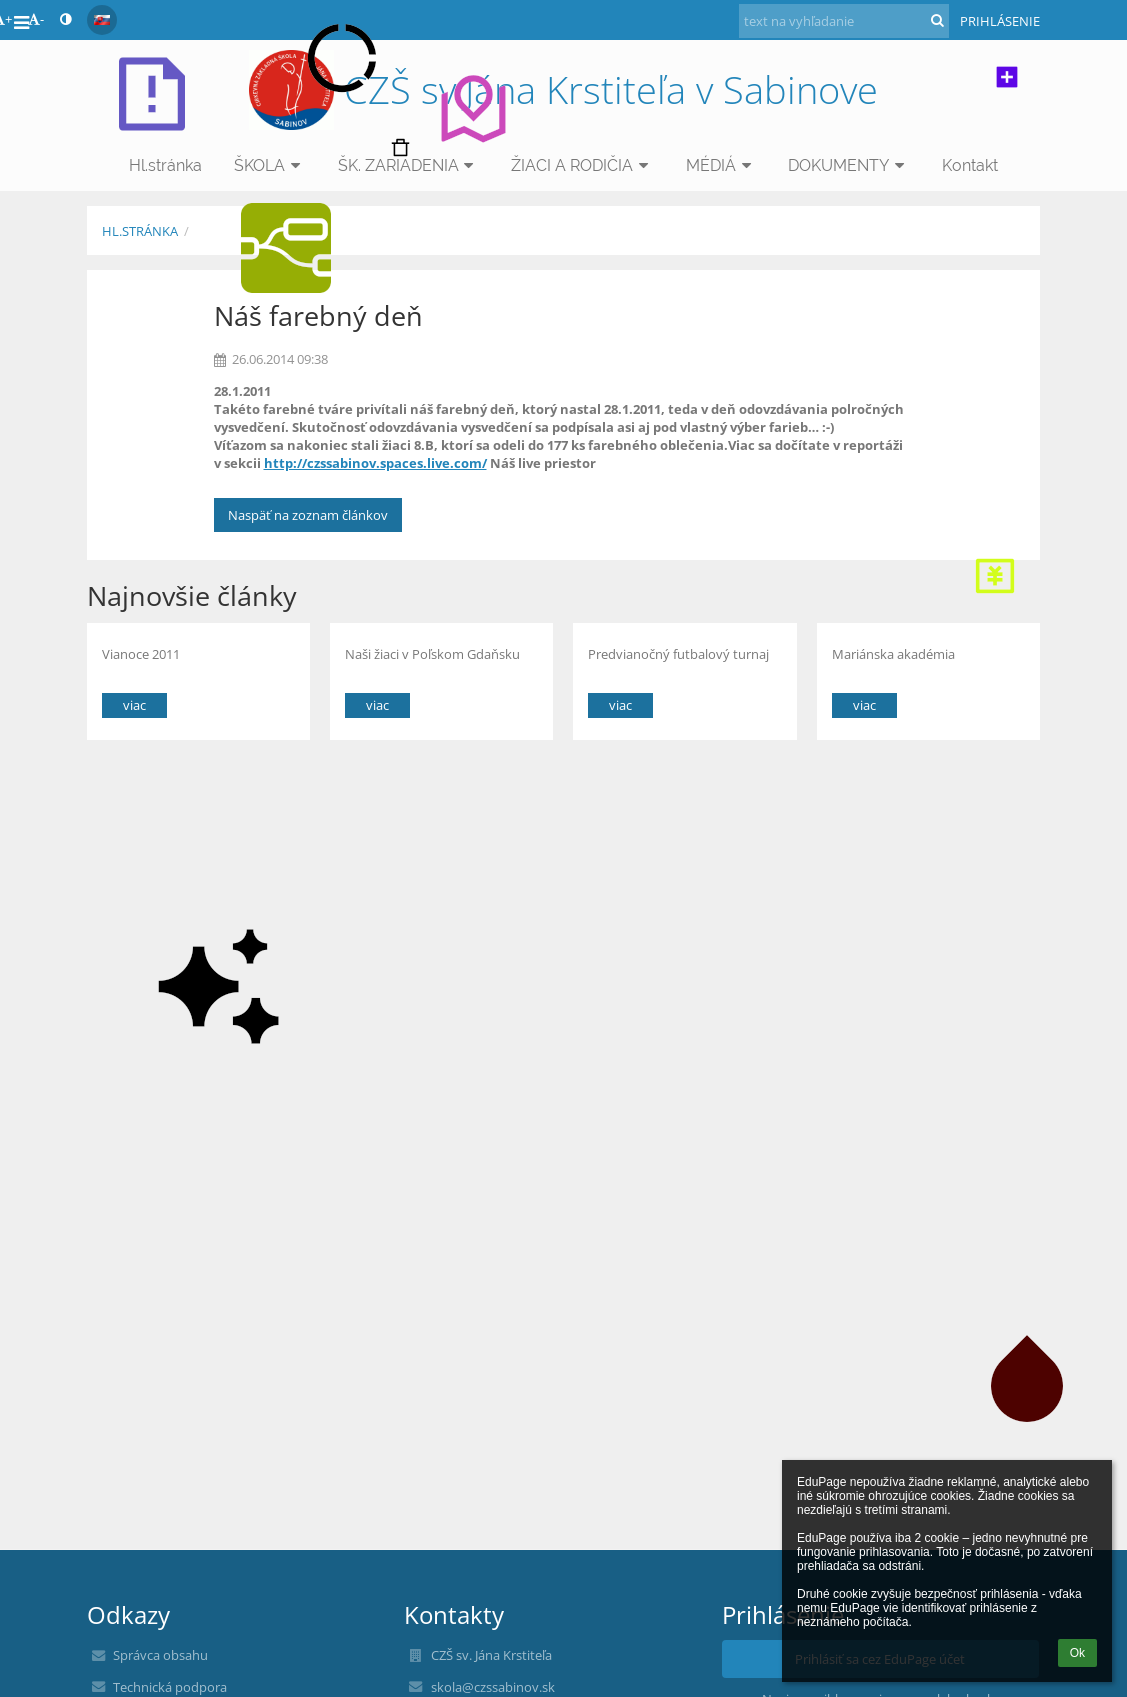 This screenshot has width=1127, height=1697. I want to click on delete selected item, so click(400, 147).